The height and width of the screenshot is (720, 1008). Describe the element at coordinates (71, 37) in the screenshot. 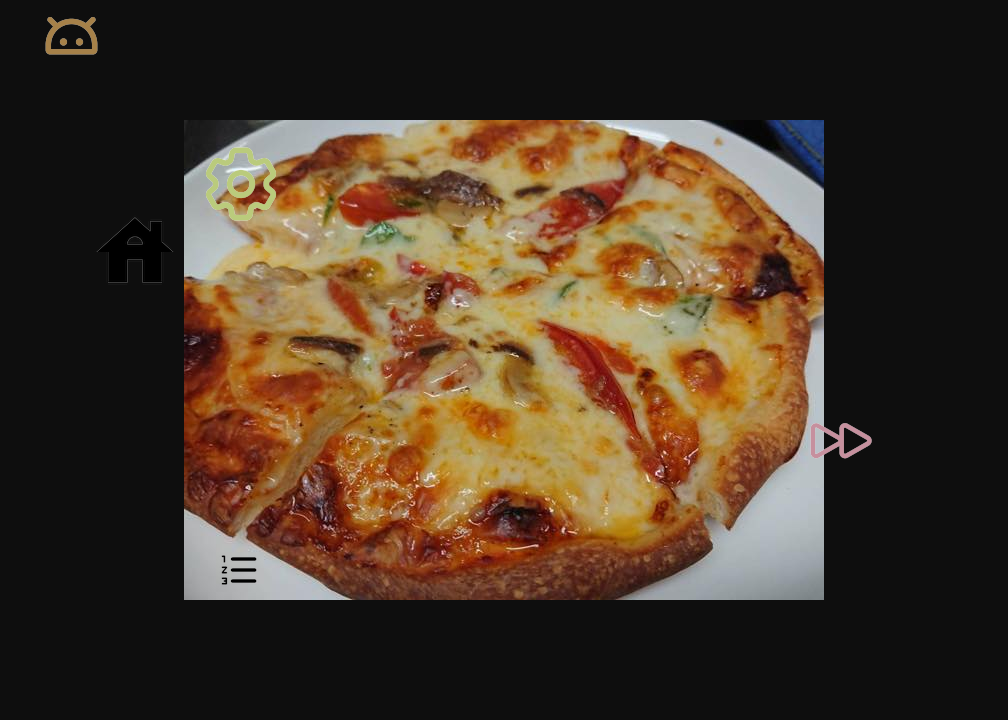

I see `android device or operating system indicator` at that location.